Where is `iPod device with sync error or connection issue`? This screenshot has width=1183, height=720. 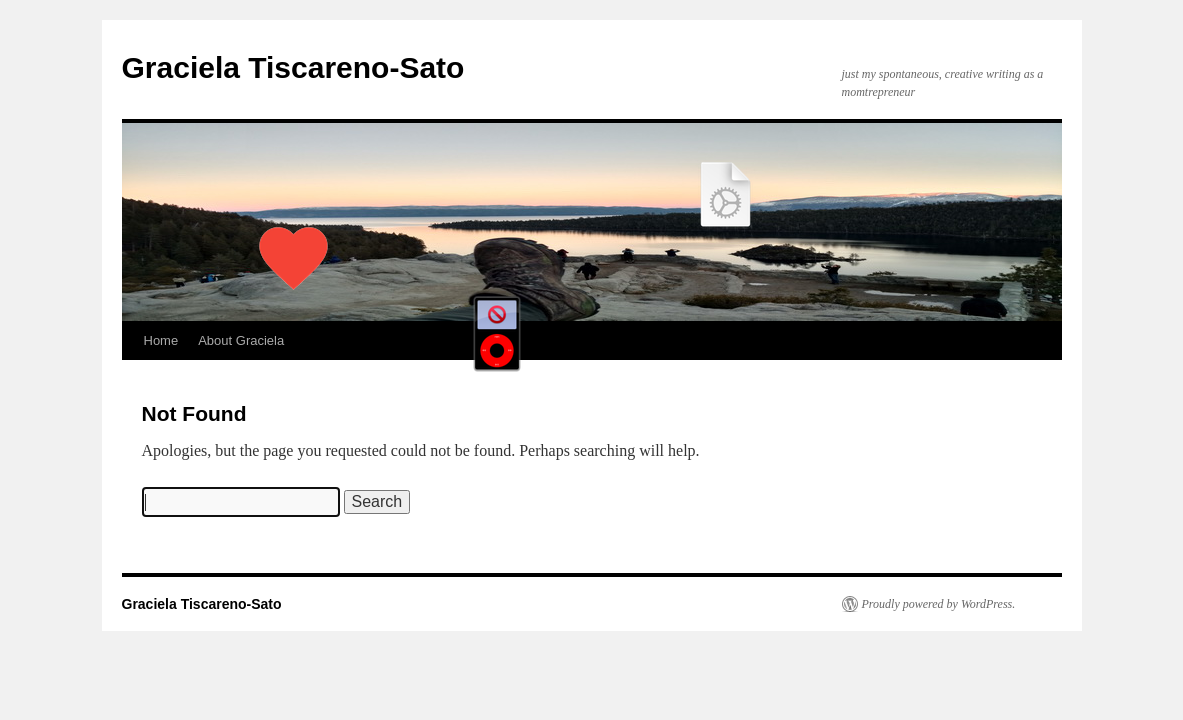
iPod device with sync error or connection issue is located at coordinates (497, 334).